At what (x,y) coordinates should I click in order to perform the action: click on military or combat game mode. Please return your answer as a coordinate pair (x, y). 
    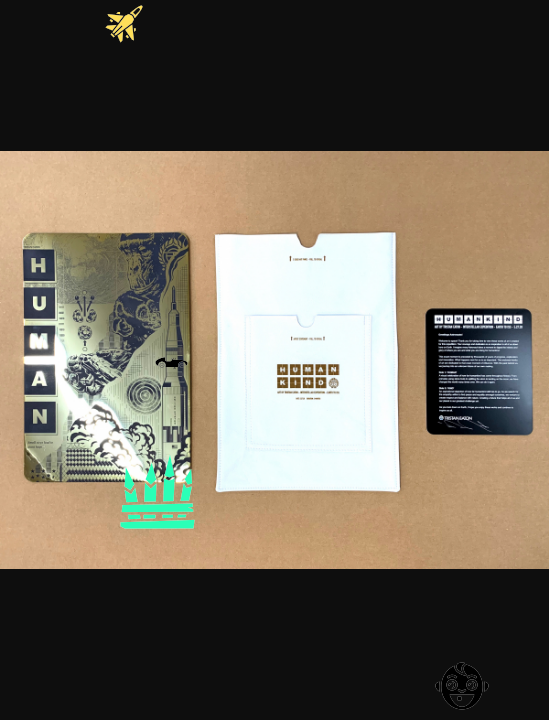
    Looking at the image, I should click on (124, 24).